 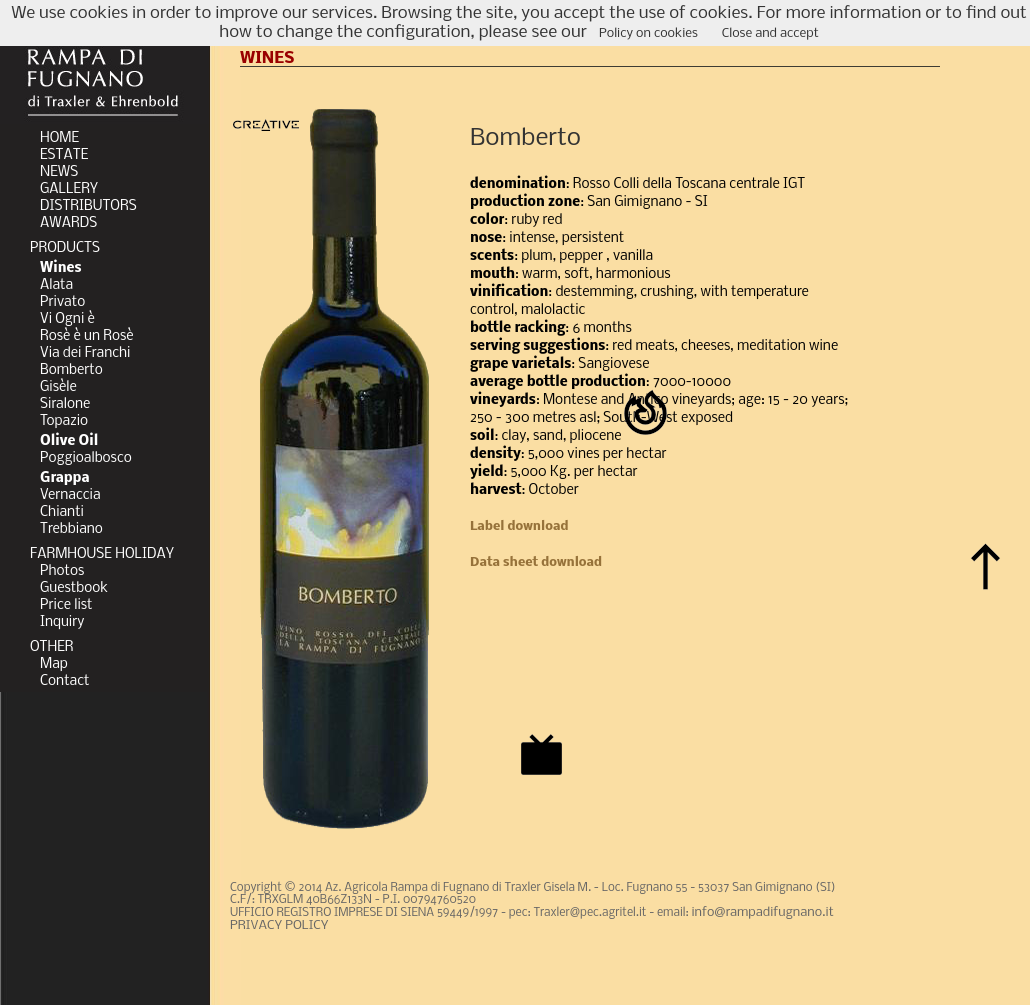 I want to click on open Firefox browser, so click(x=645, y=413).